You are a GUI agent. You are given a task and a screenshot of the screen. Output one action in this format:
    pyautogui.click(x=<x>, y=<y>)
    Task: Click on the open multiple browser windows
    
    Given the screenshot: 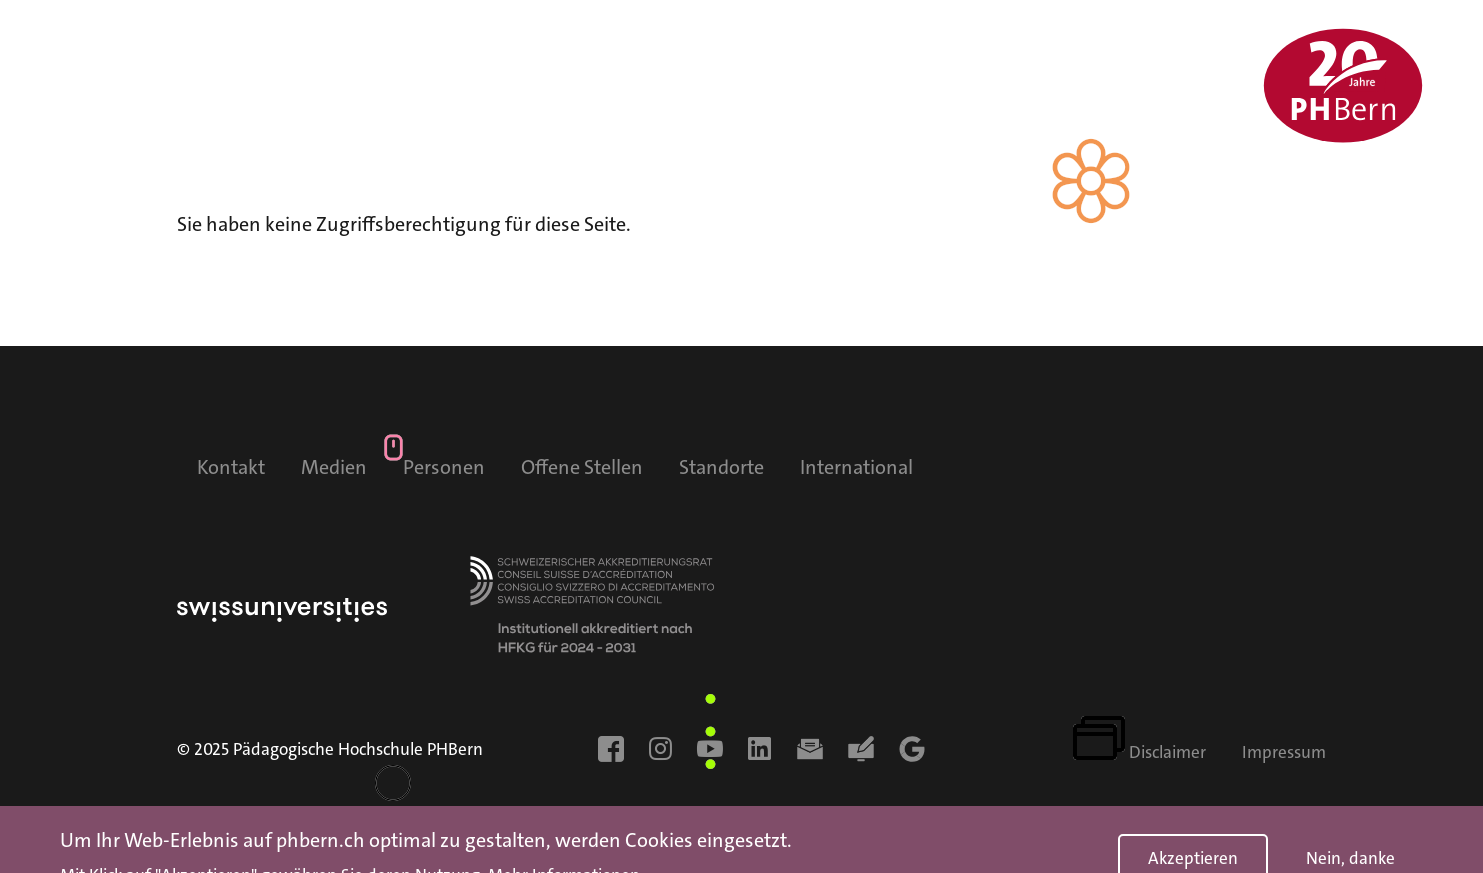 What is the action you would take?
    pyautogui.click(x=1099, y=738)
    